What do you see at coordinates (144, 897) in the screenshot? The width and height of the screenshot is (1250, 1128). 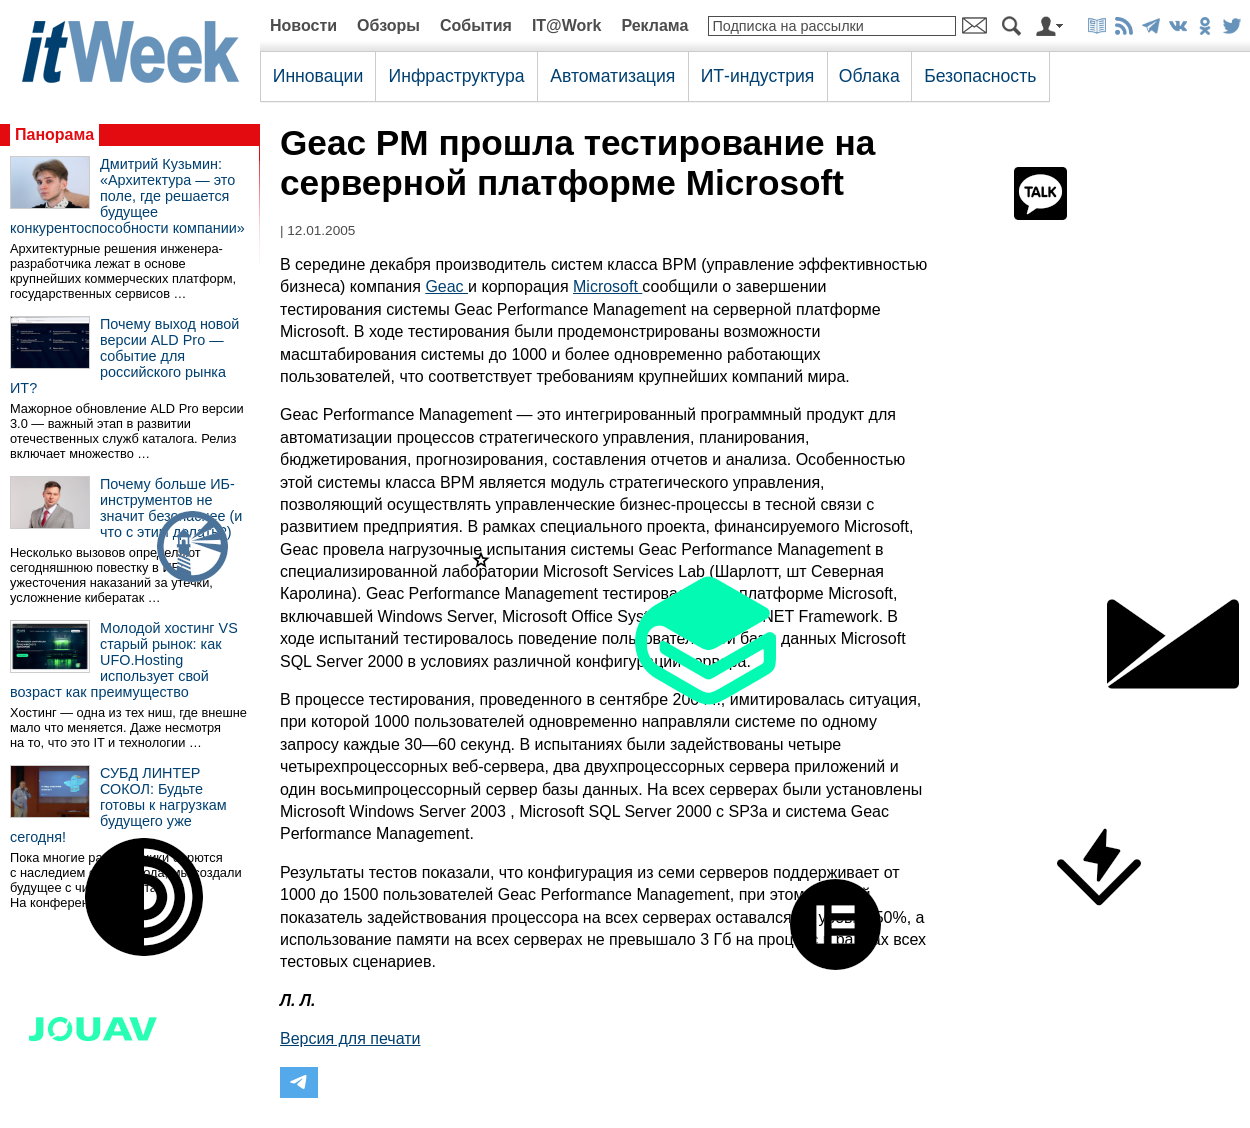 I see `open tor browser for anonymous web browsing` at bounding box center [144, 897].